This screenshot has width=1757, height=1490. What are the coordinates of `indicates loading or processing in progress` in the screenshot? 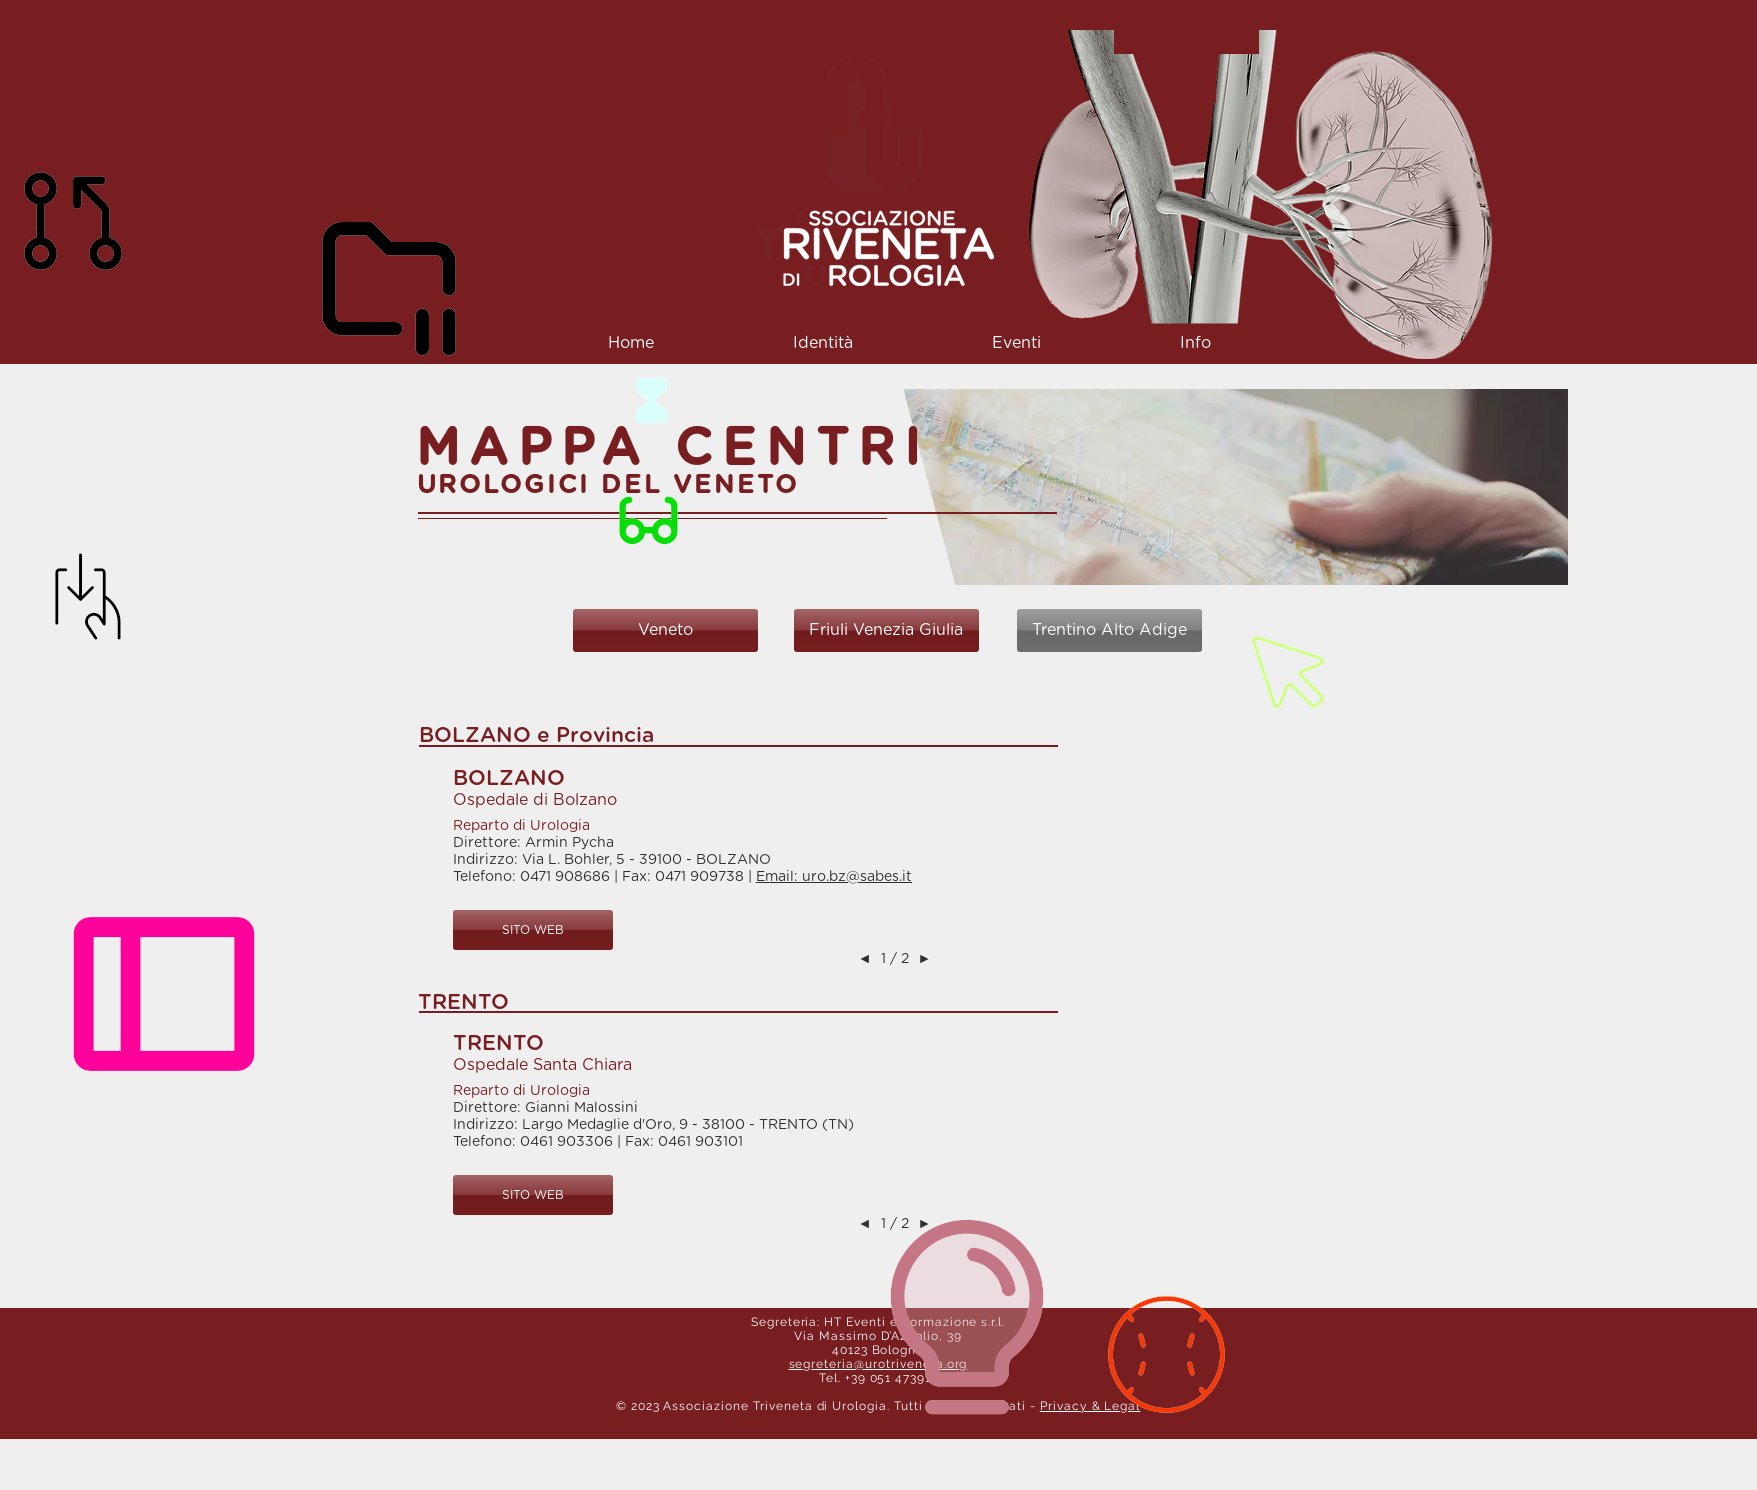 It's located at (651, 400).